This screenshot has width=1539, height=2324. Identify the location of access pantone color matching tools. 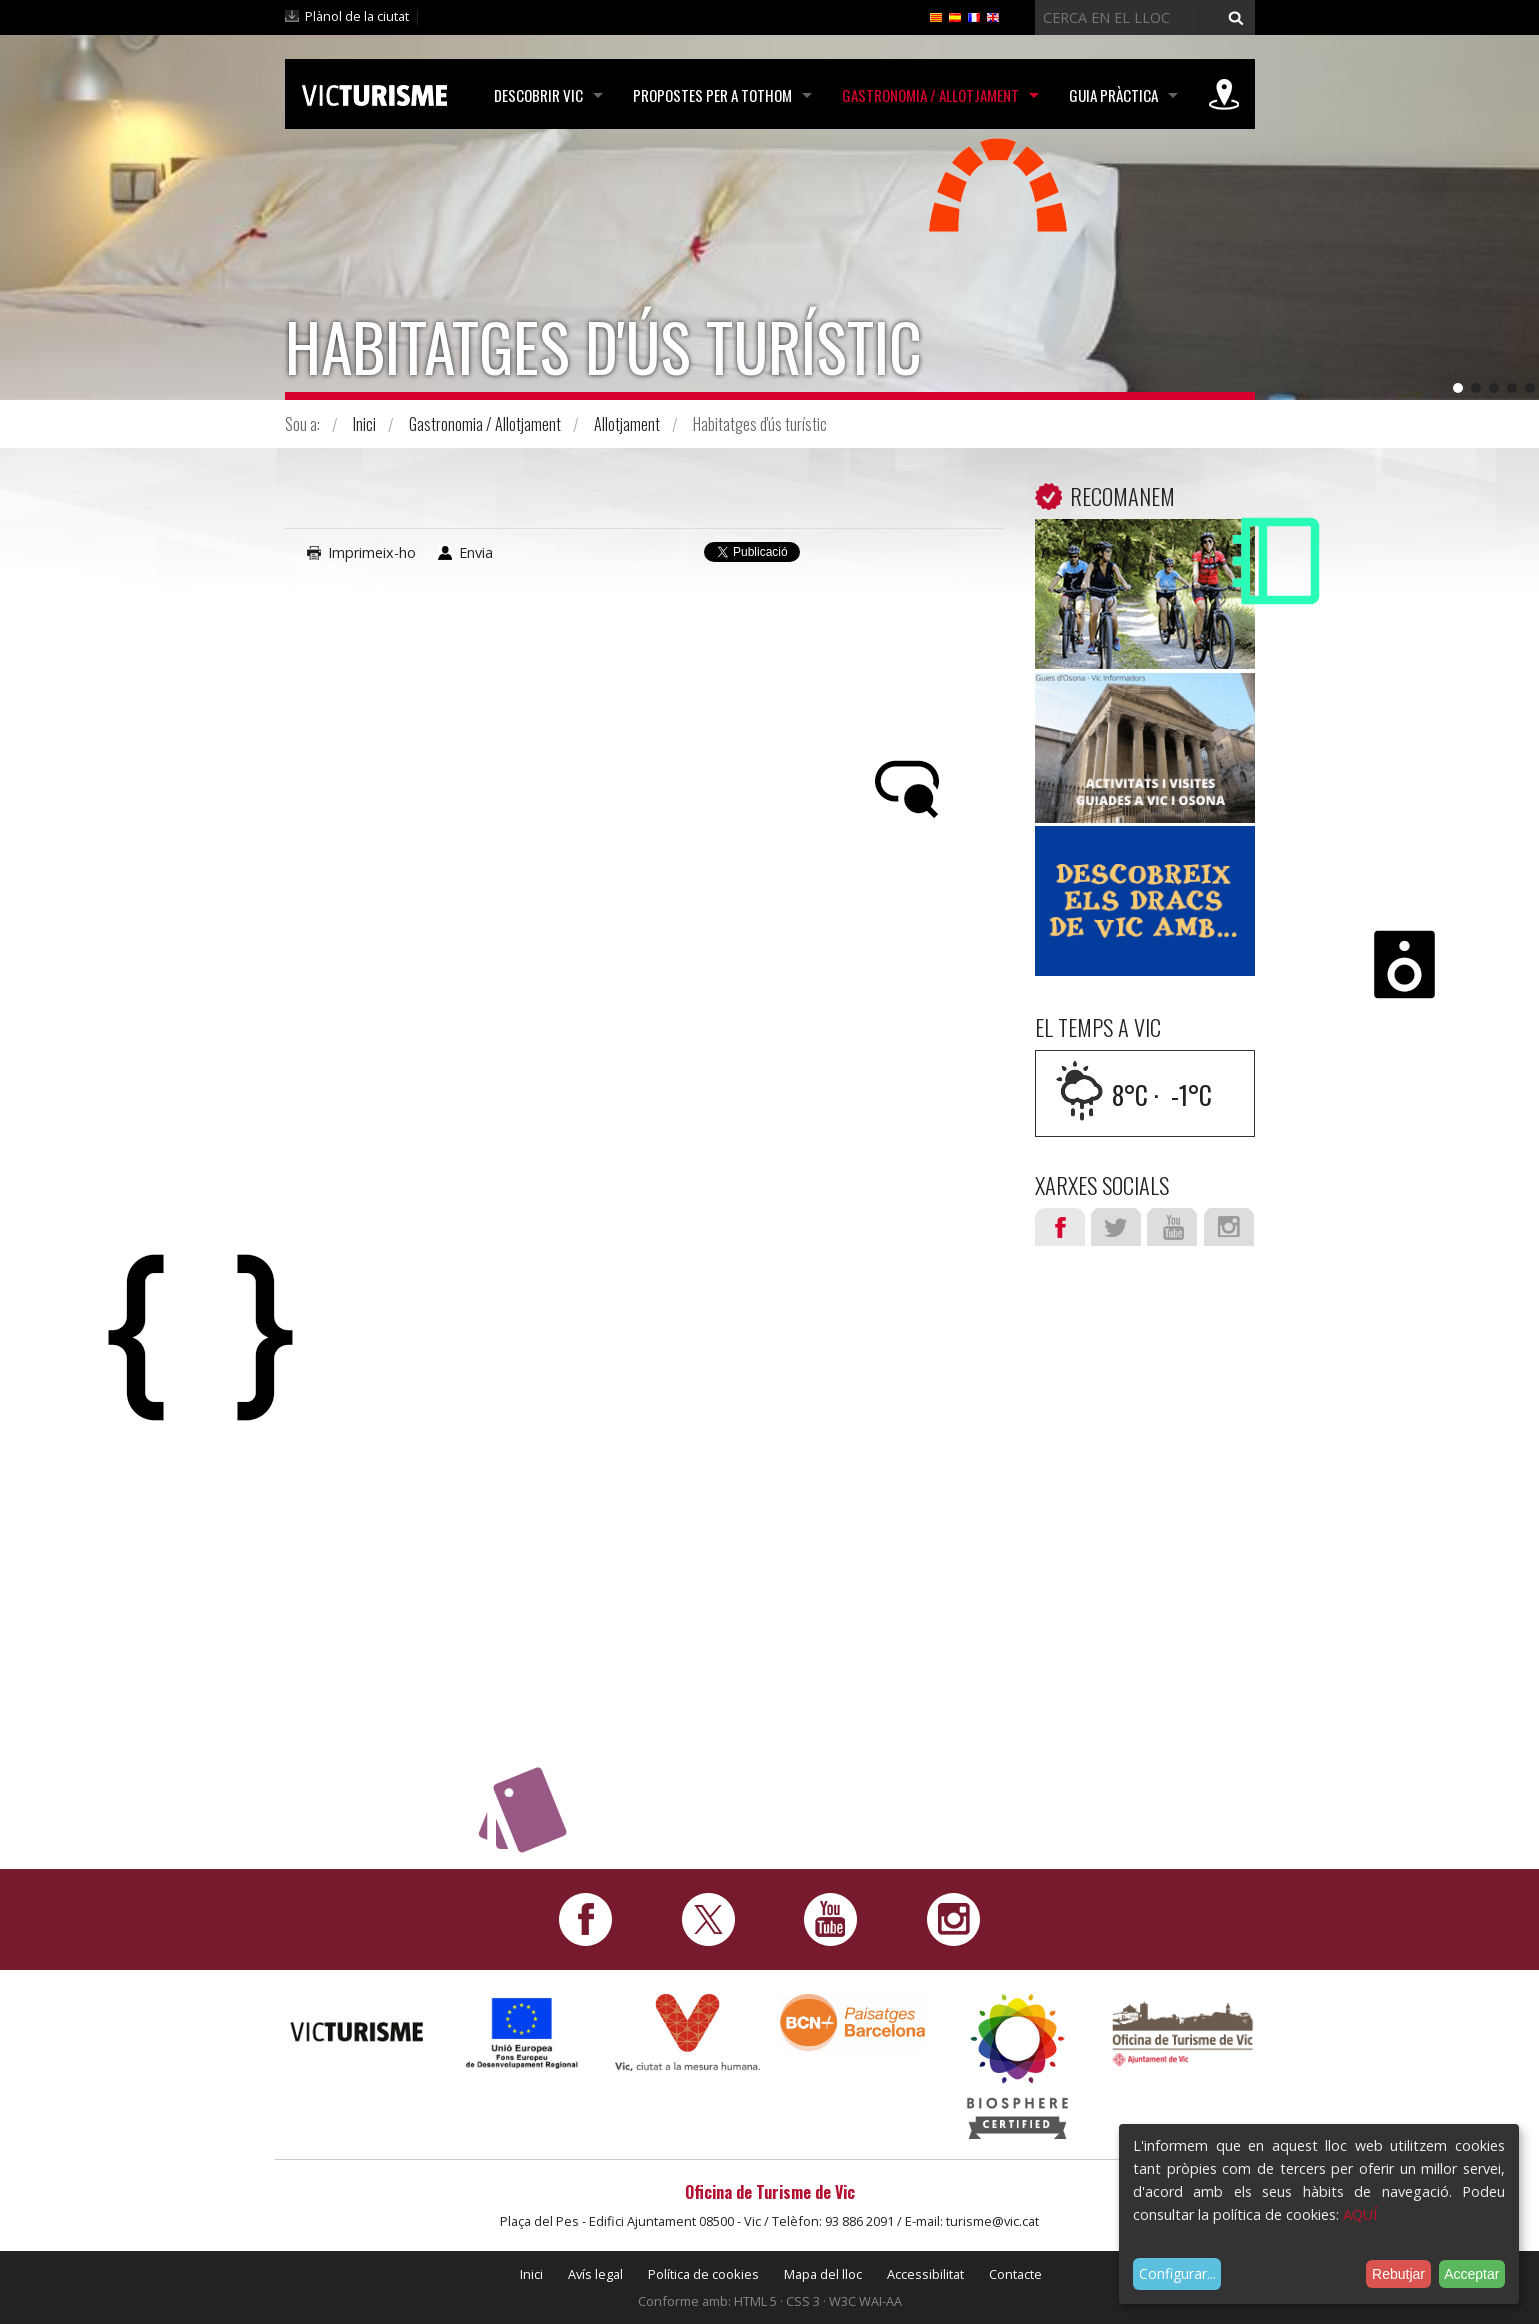
(522, 1810).